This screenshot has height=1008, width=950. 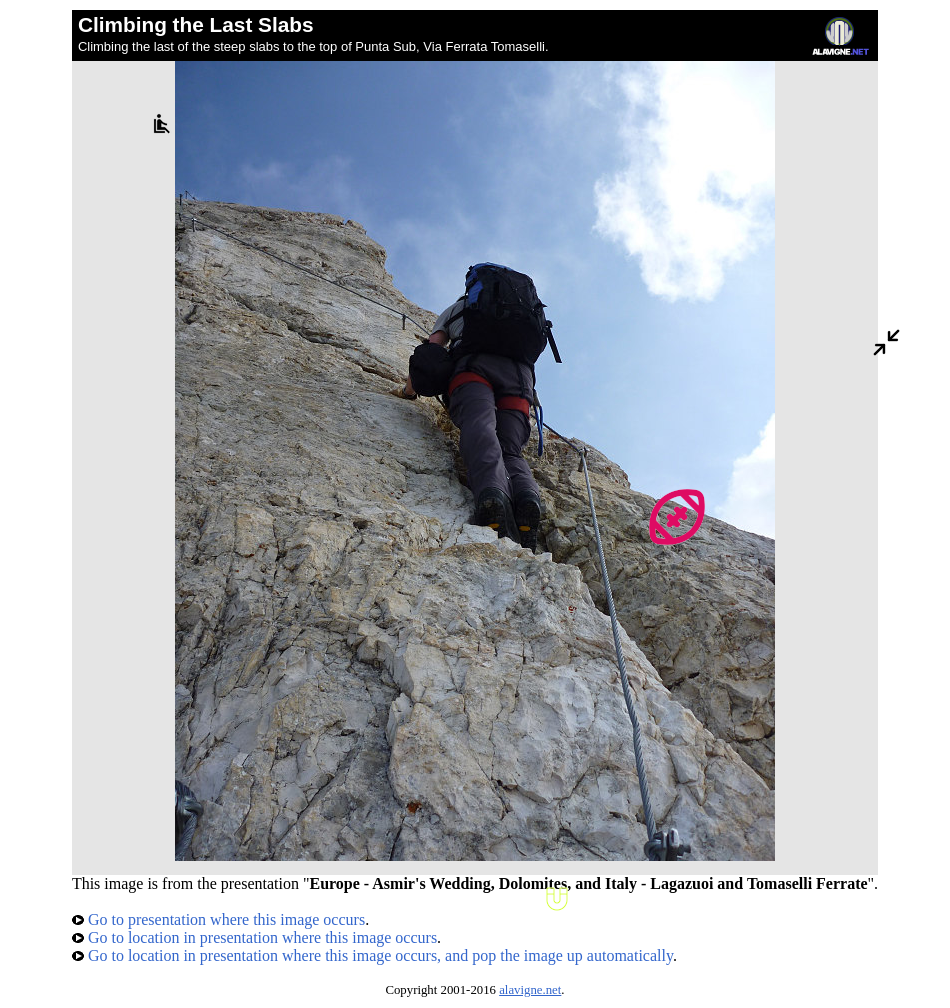 What do you see at coordinates (162, 124) in the screenshot?
I see `indicates standard seat recline position` at bounding box center [162, 124].